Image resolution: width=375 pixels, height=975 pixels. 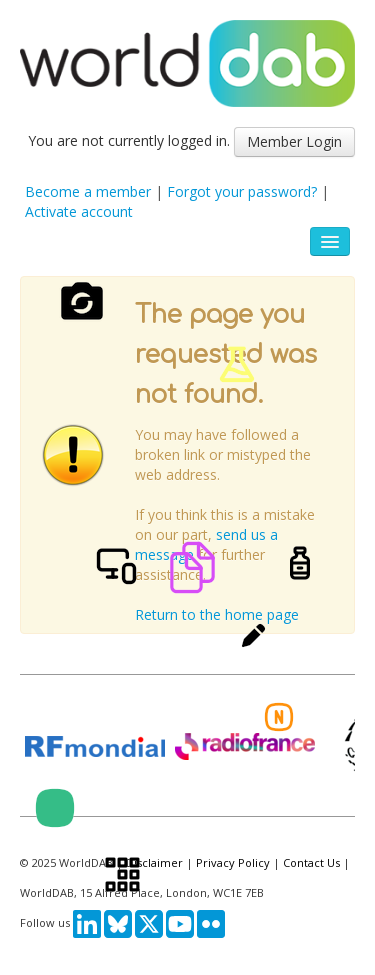 I want to click on edit or modify content, so click(x=253, y=635).